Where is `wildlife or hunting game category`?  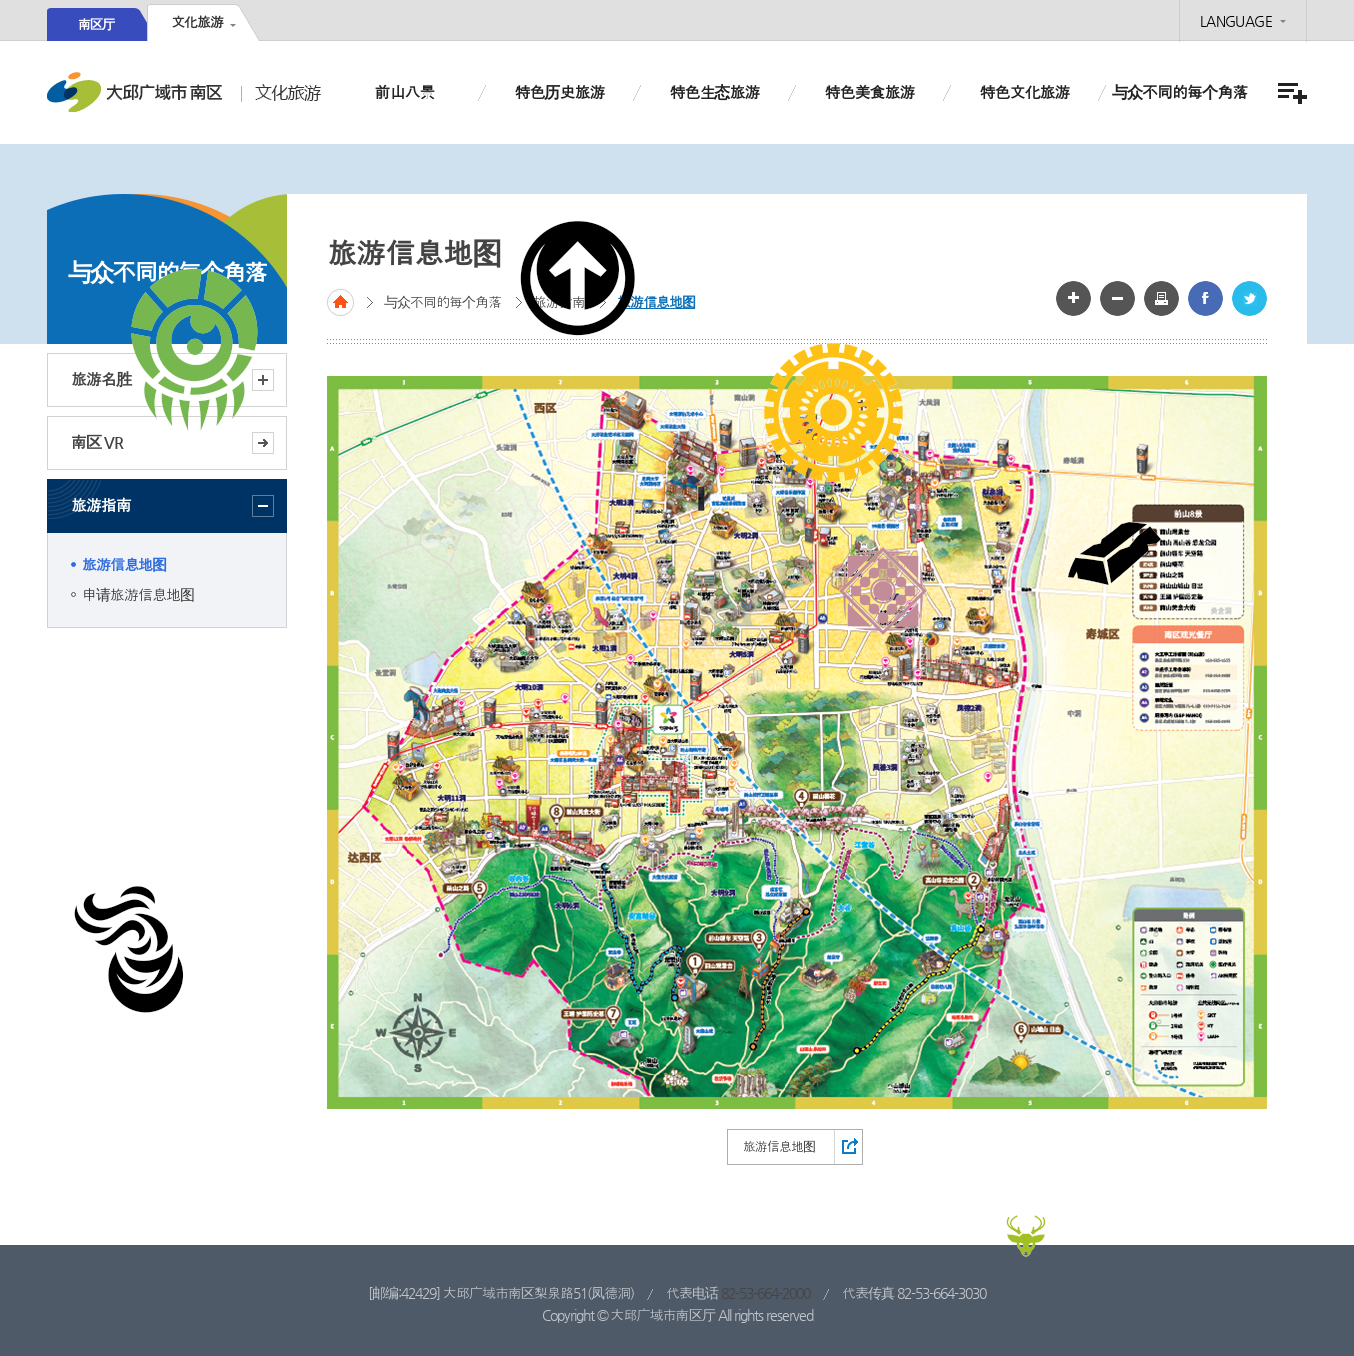 wildlife or hunting game category is located at coordinates (1026, 1236).